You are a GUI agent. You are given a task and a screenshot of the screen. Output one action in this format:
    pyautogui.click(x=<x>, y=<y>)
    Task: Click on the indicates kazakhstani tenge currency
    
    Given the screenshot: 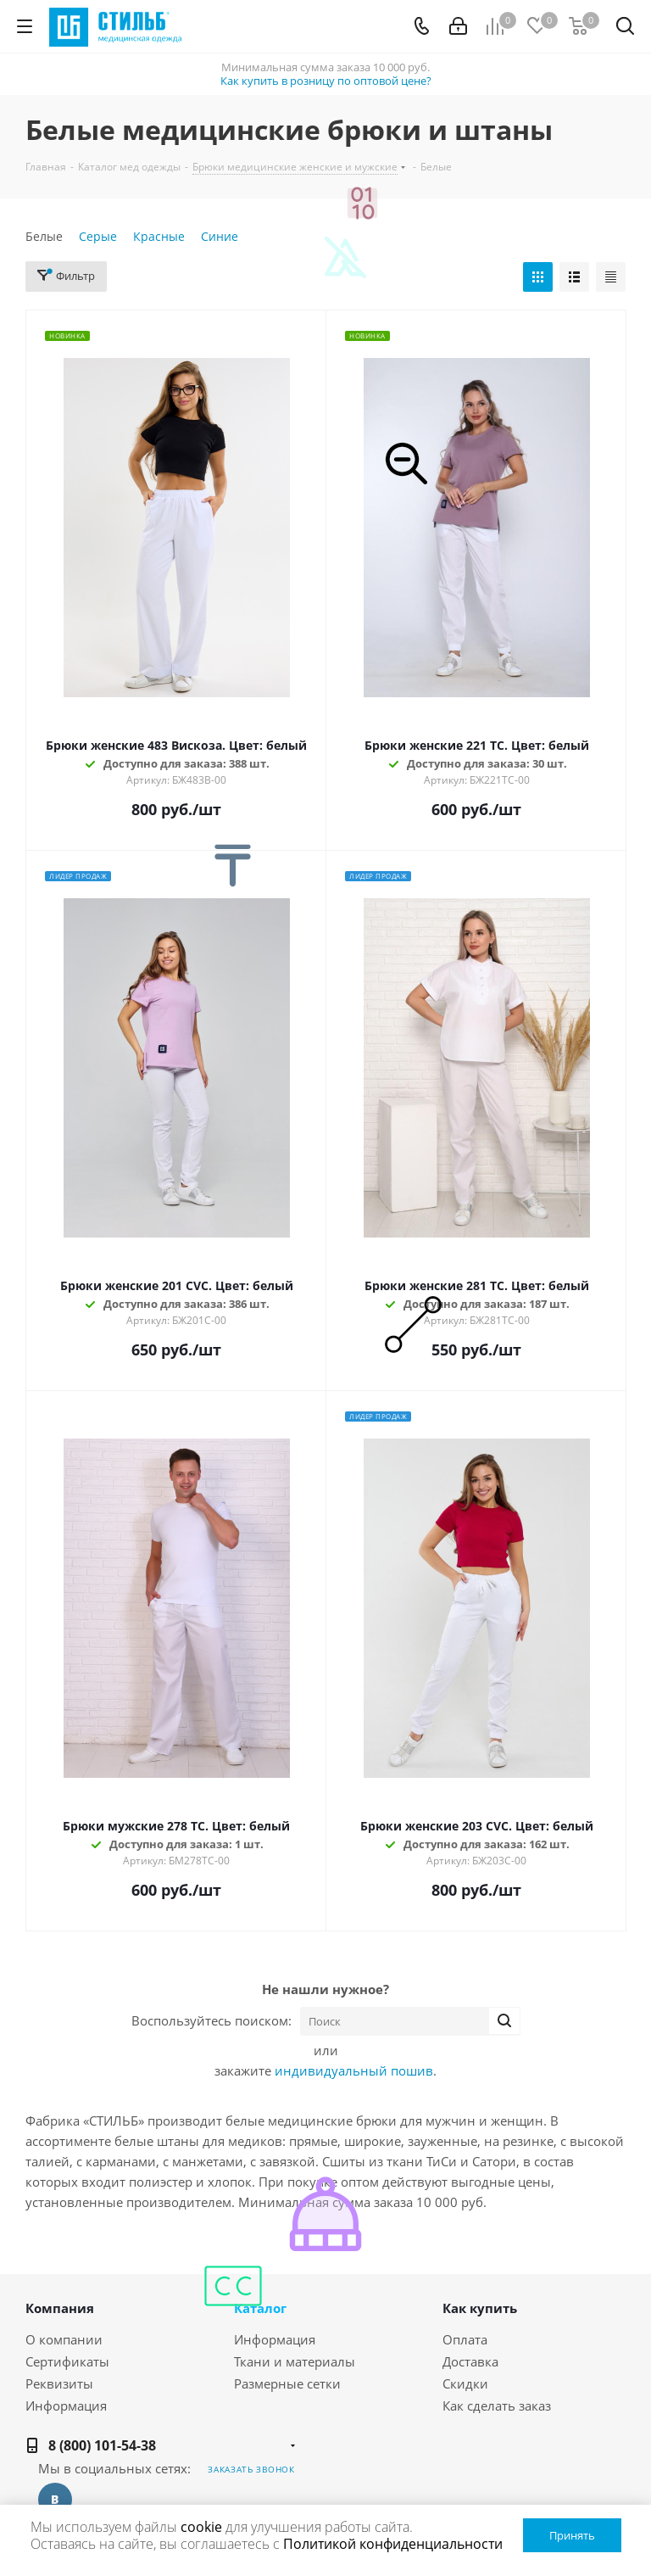 What is the action you would take?
    pyautogui.click(x=232, y=865)
    